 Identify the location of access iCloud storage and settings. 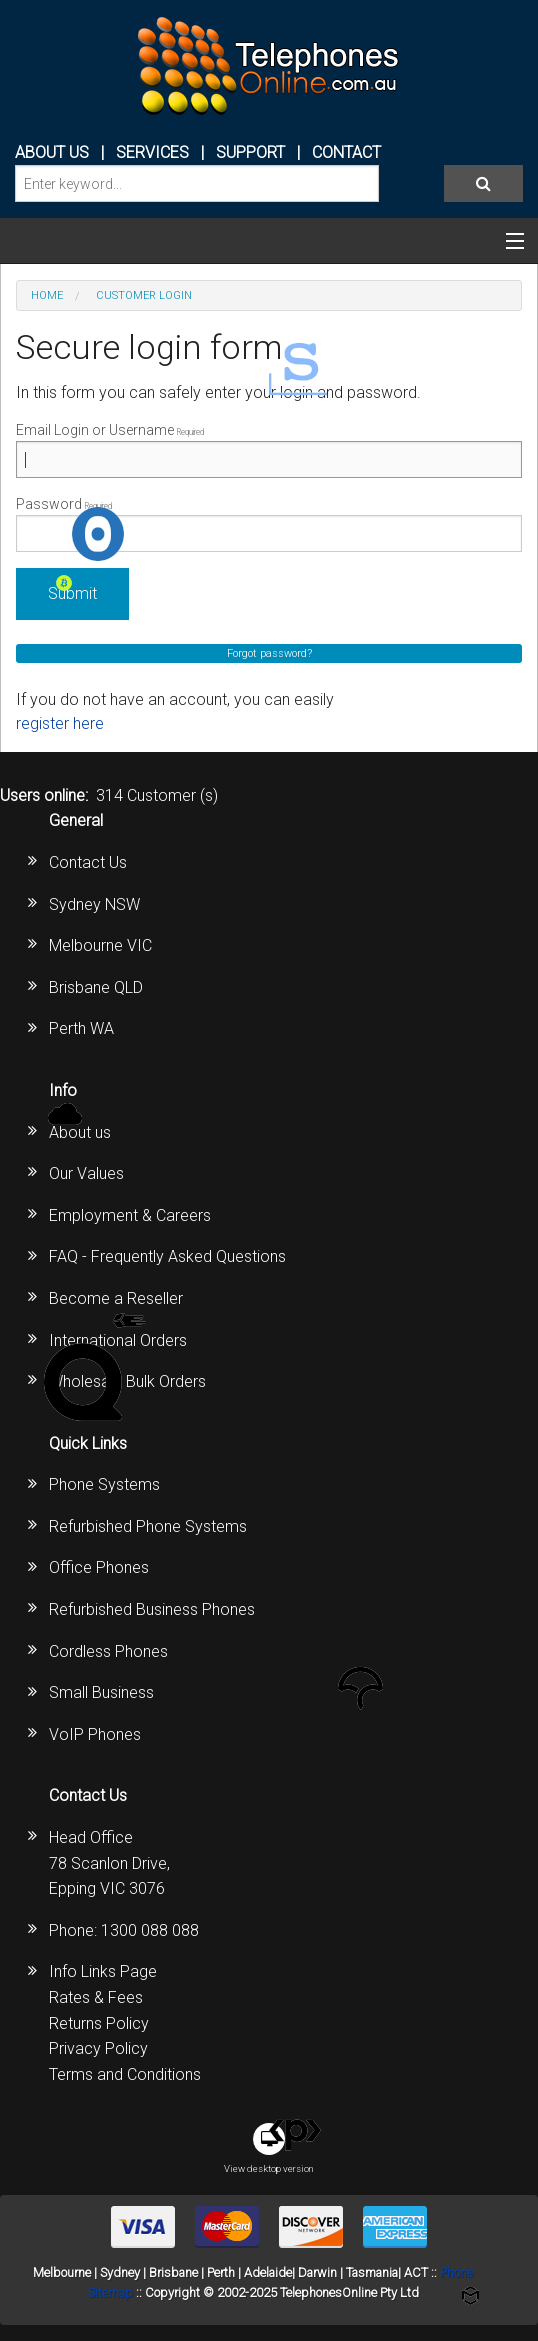
(65, 1114).